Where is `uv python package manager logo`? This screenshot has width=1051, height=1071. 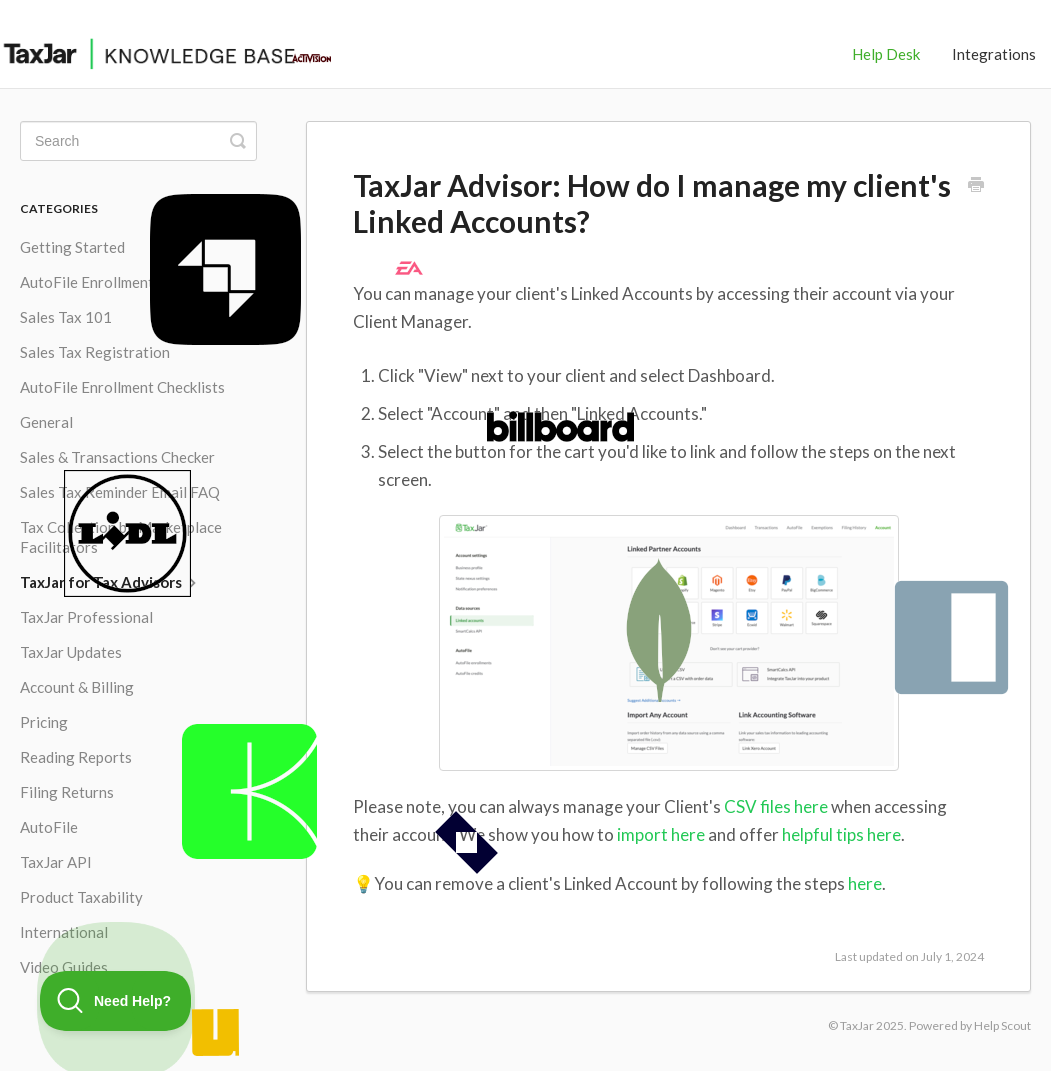
uv python package manager logo is located at coordinates (215, 1032).